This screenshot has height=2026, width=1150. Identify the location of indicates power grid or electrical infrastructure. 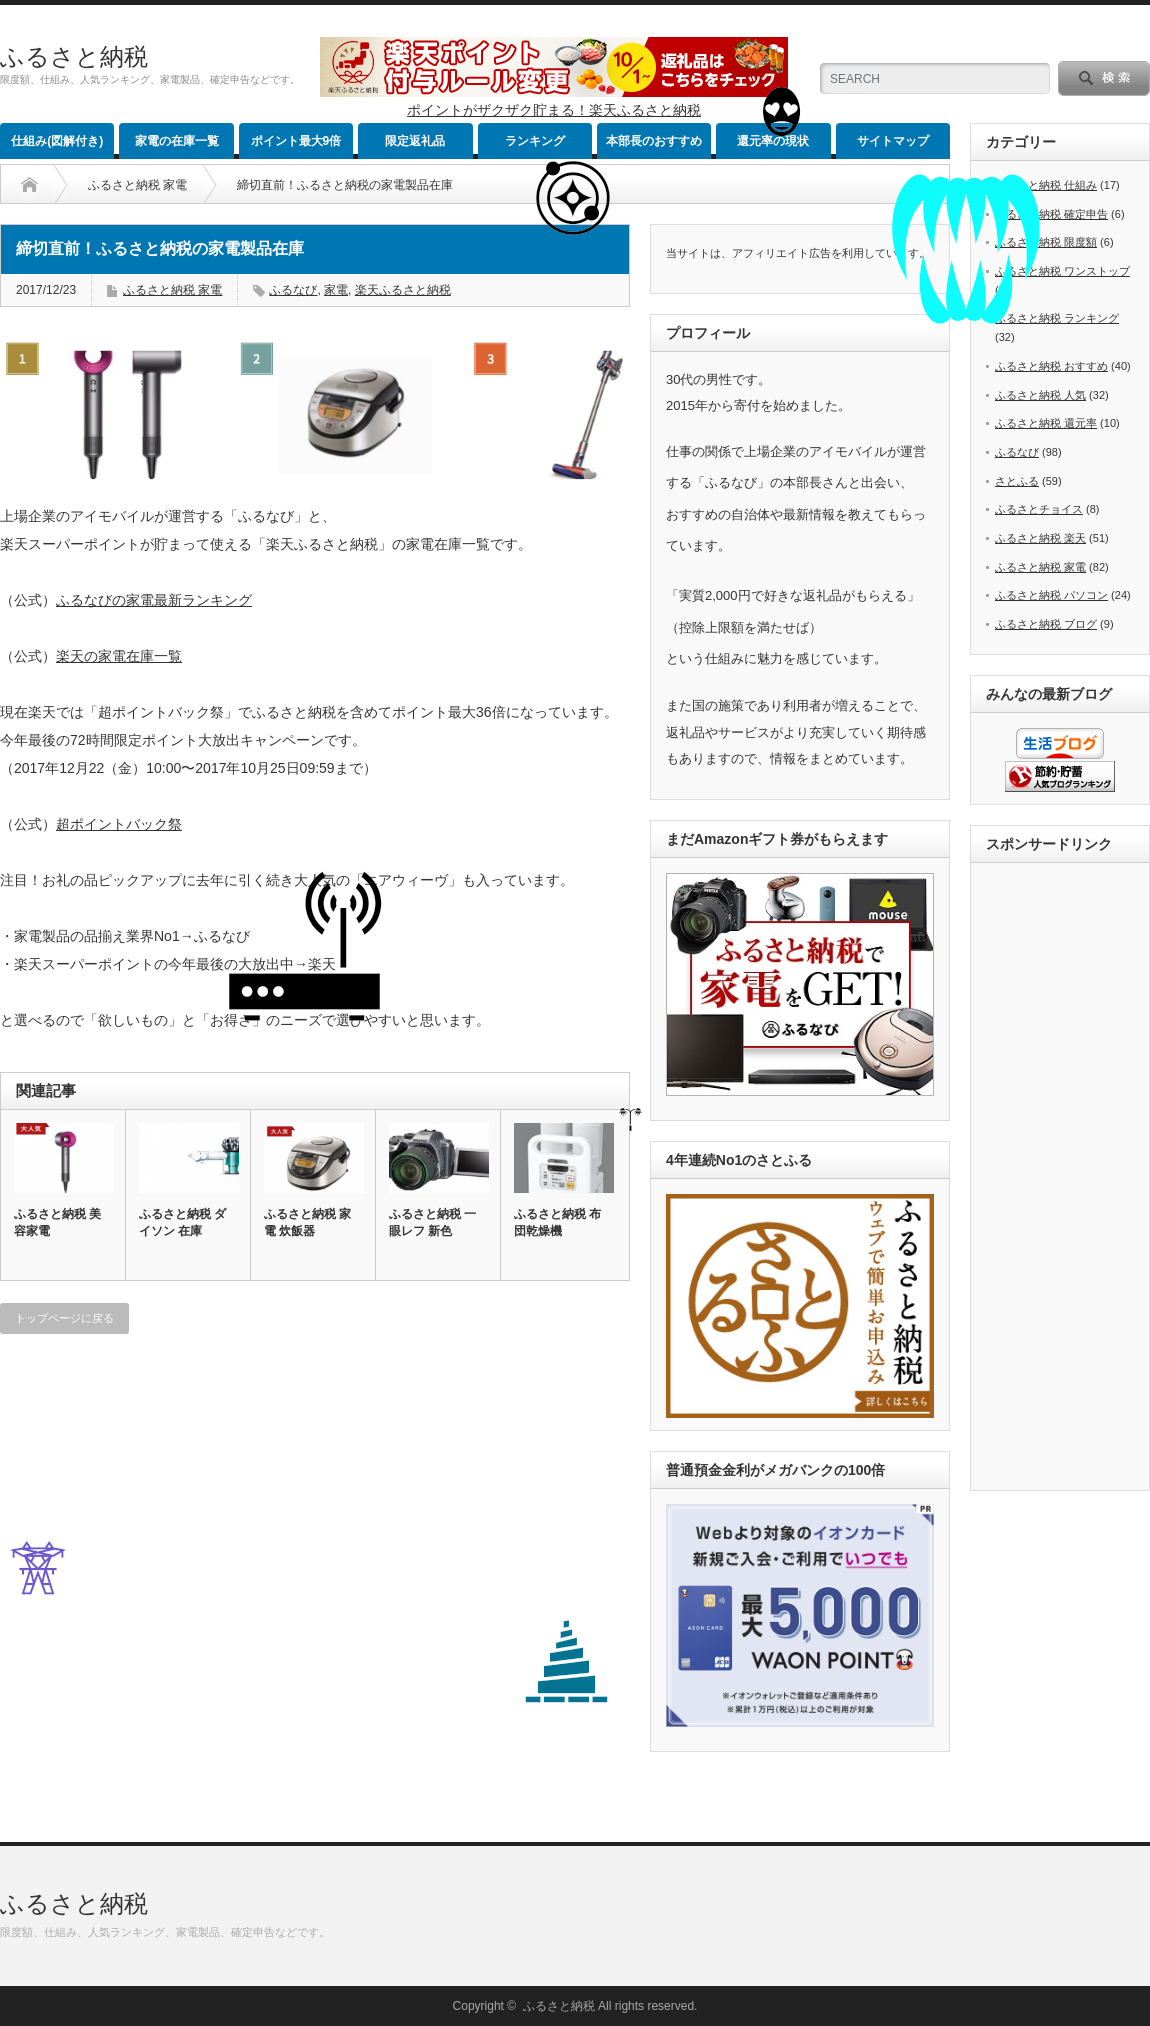
(38, 1569).